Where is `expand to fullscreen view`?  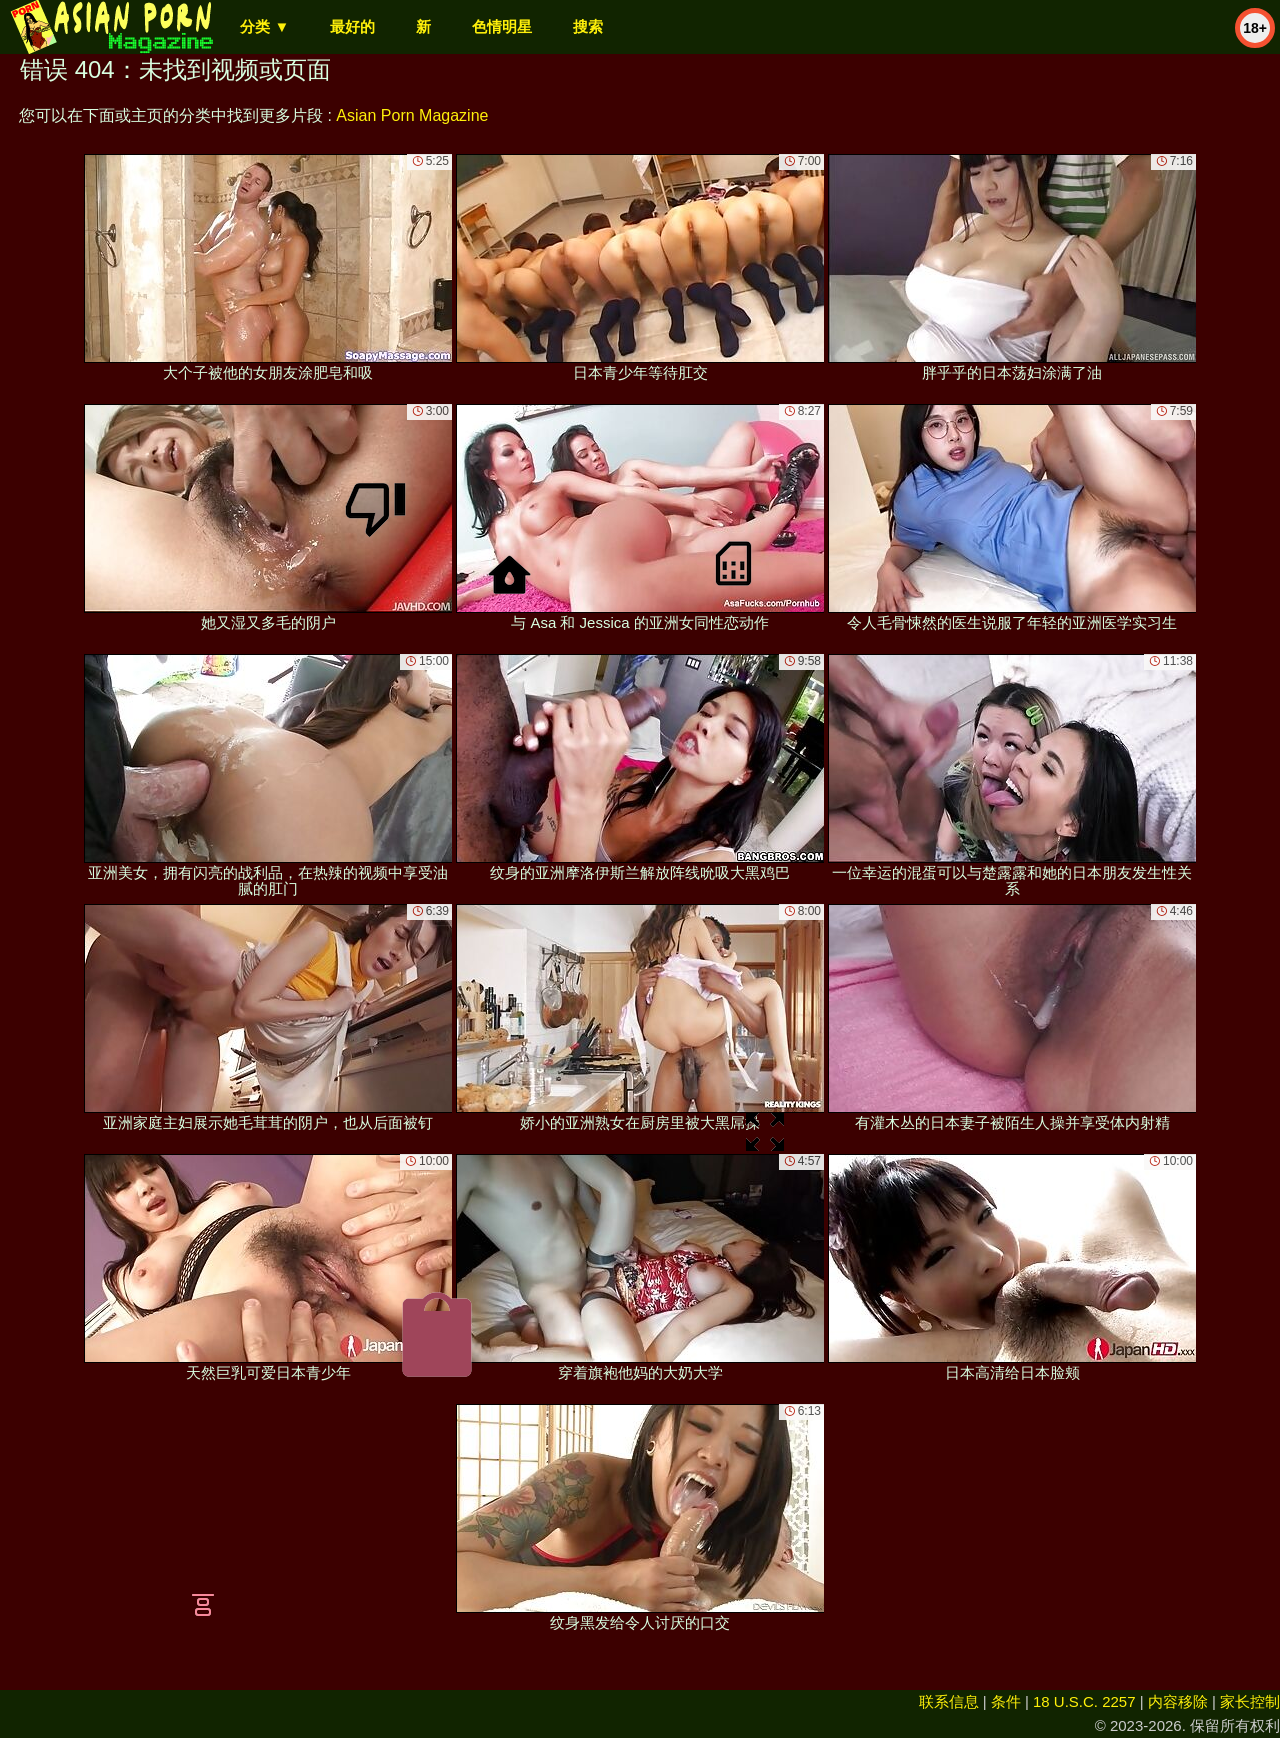
expand to fullscreen view is located at coordinates (765, 1132).